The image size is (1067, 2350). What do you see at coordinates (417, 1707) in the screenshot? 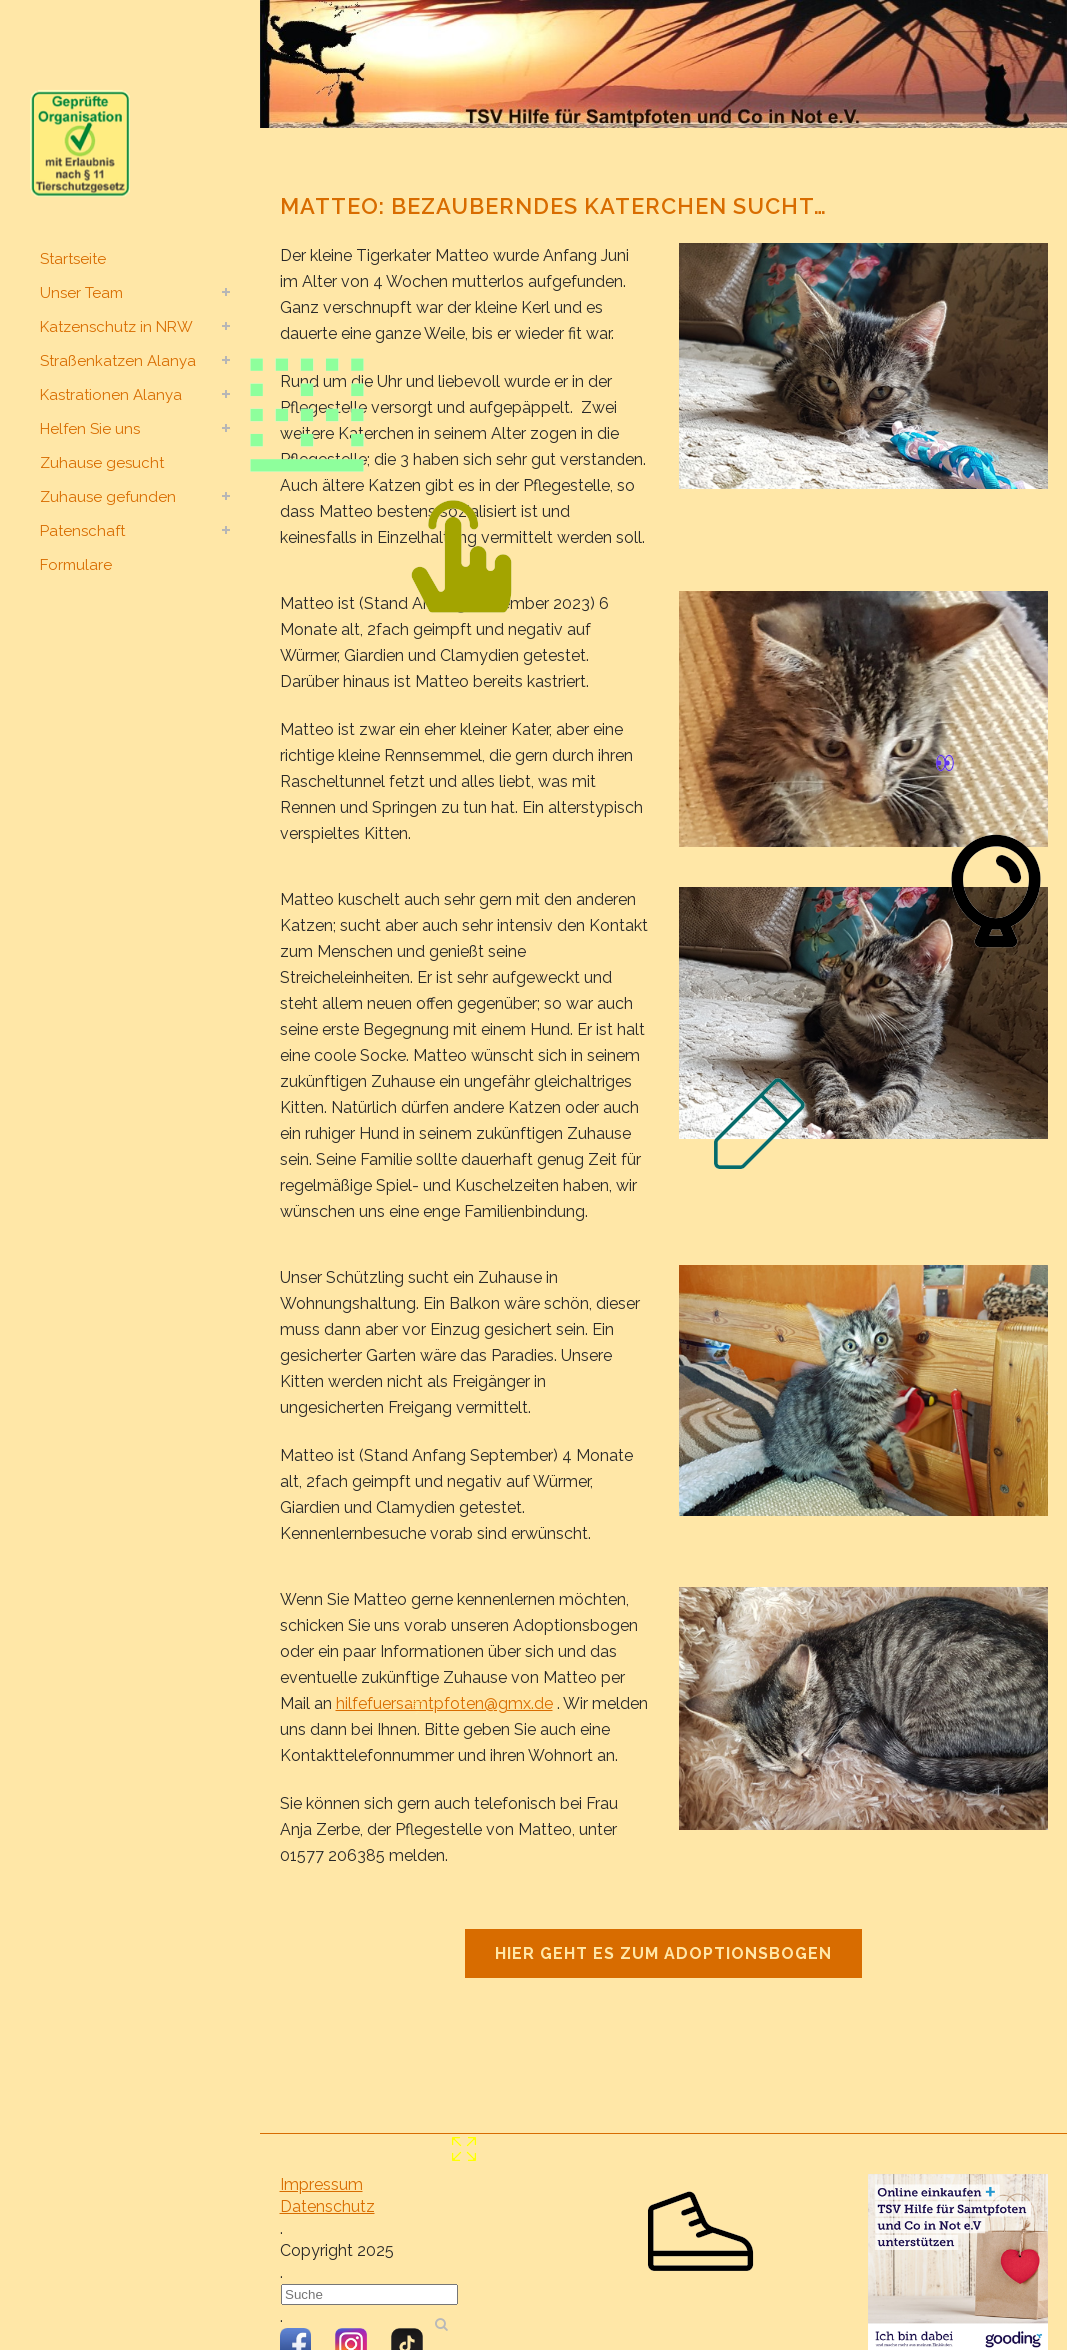
I see `indicates severe weather alert or tornado warning` at bounding box center [417, 1707].